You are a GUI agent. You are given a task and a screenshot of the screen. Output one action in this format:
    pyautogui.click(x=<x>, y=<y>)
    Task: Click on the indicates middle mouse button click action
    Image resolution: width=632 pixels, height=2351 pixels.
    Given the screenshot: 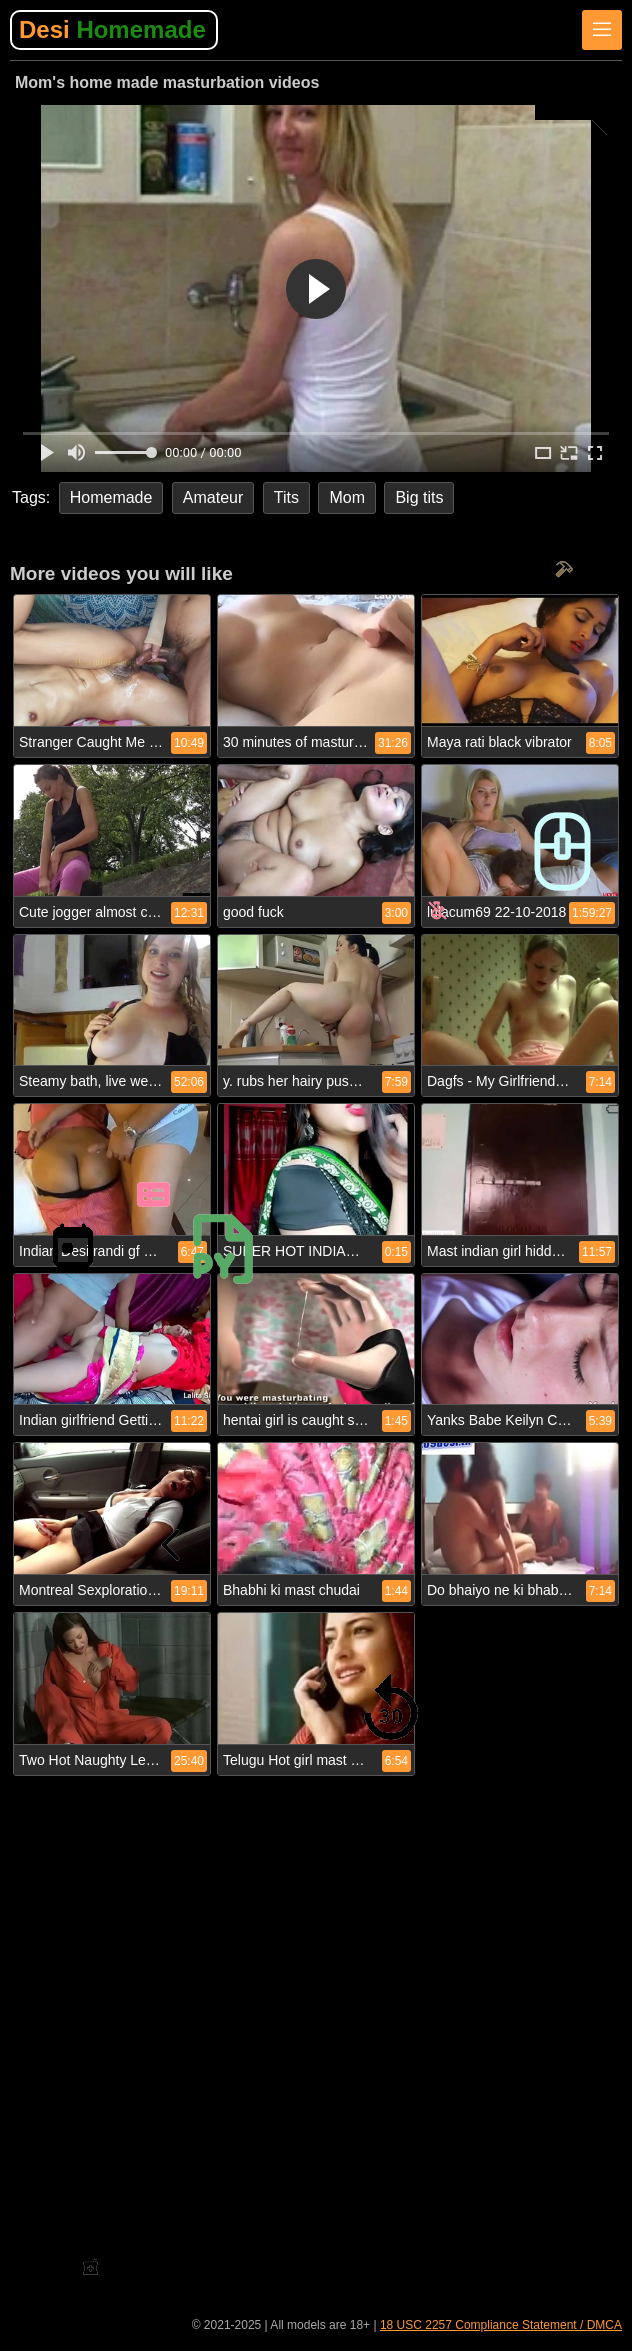 What is the action you would take?
    pyautogui.click(x=562, y=851)
    